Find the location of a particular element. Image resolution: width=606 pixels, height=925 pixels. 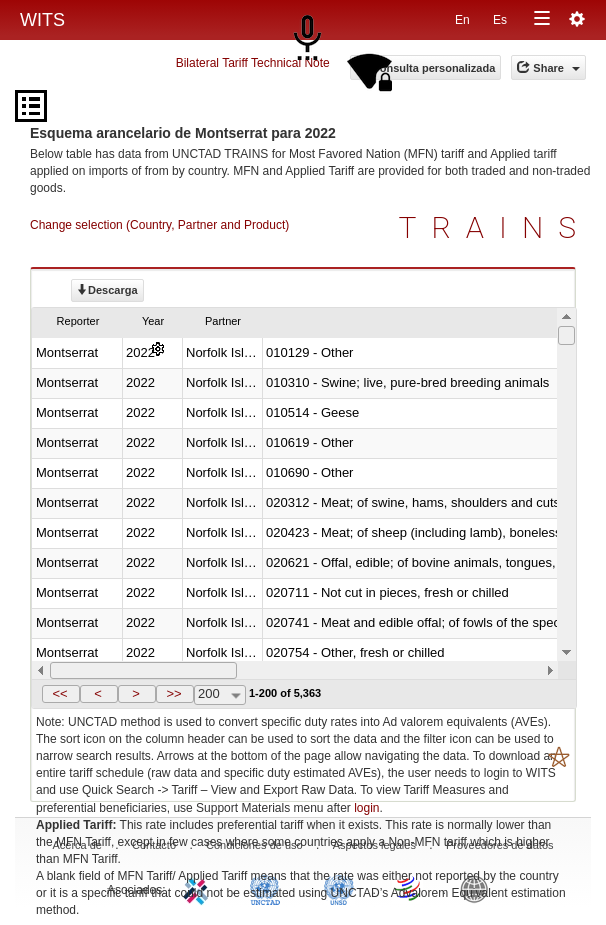

select or apply a pentagram symbol is located at coordinates (559, 758).